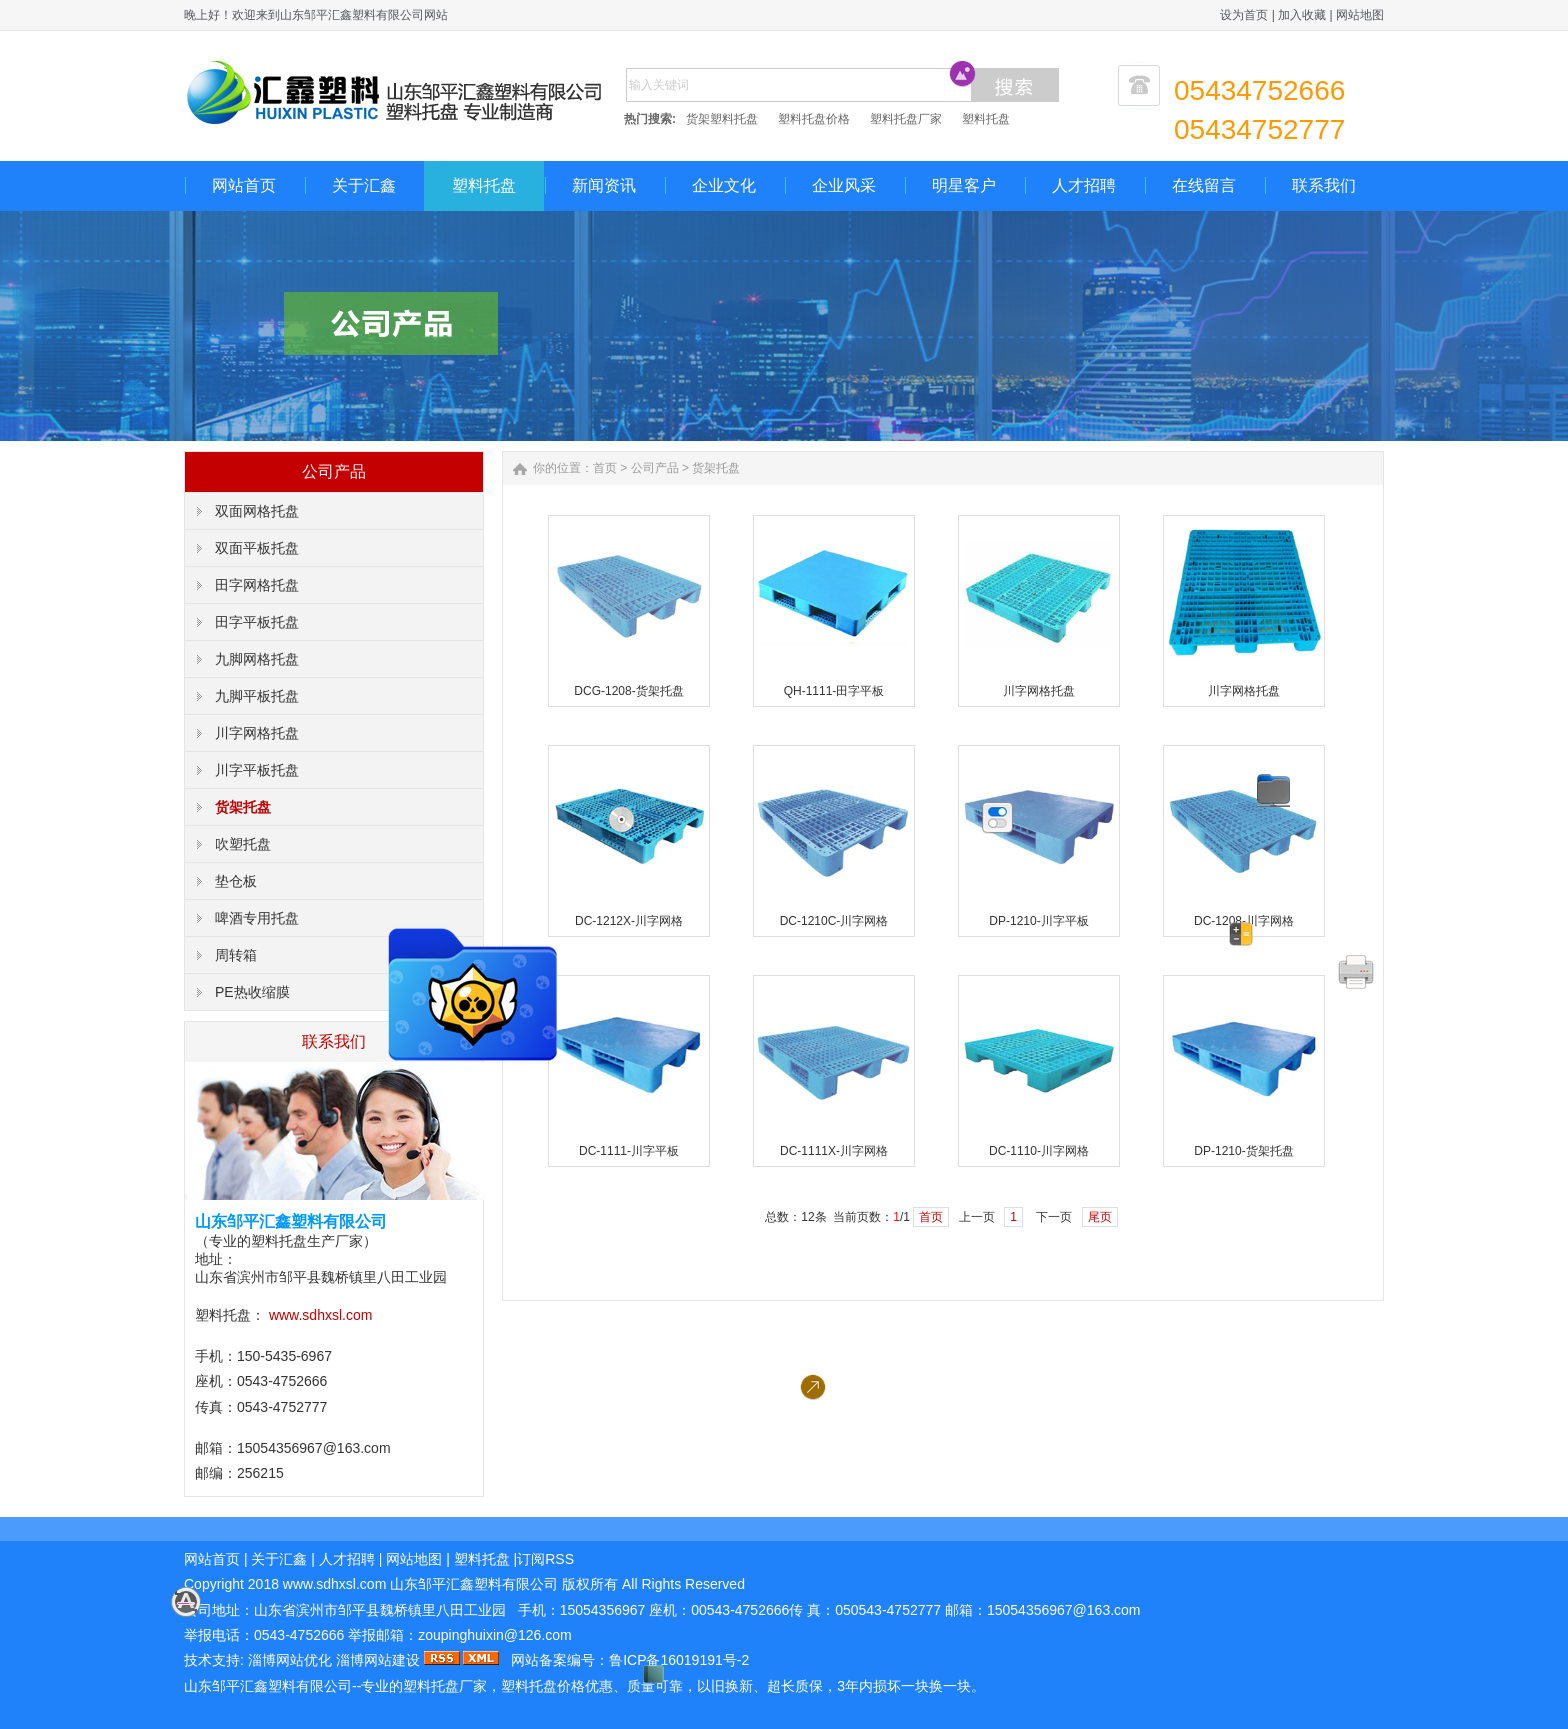 This screenshot has width=1568, height=1729. I want to click on access a remote or network folder, so click(1273, 790).